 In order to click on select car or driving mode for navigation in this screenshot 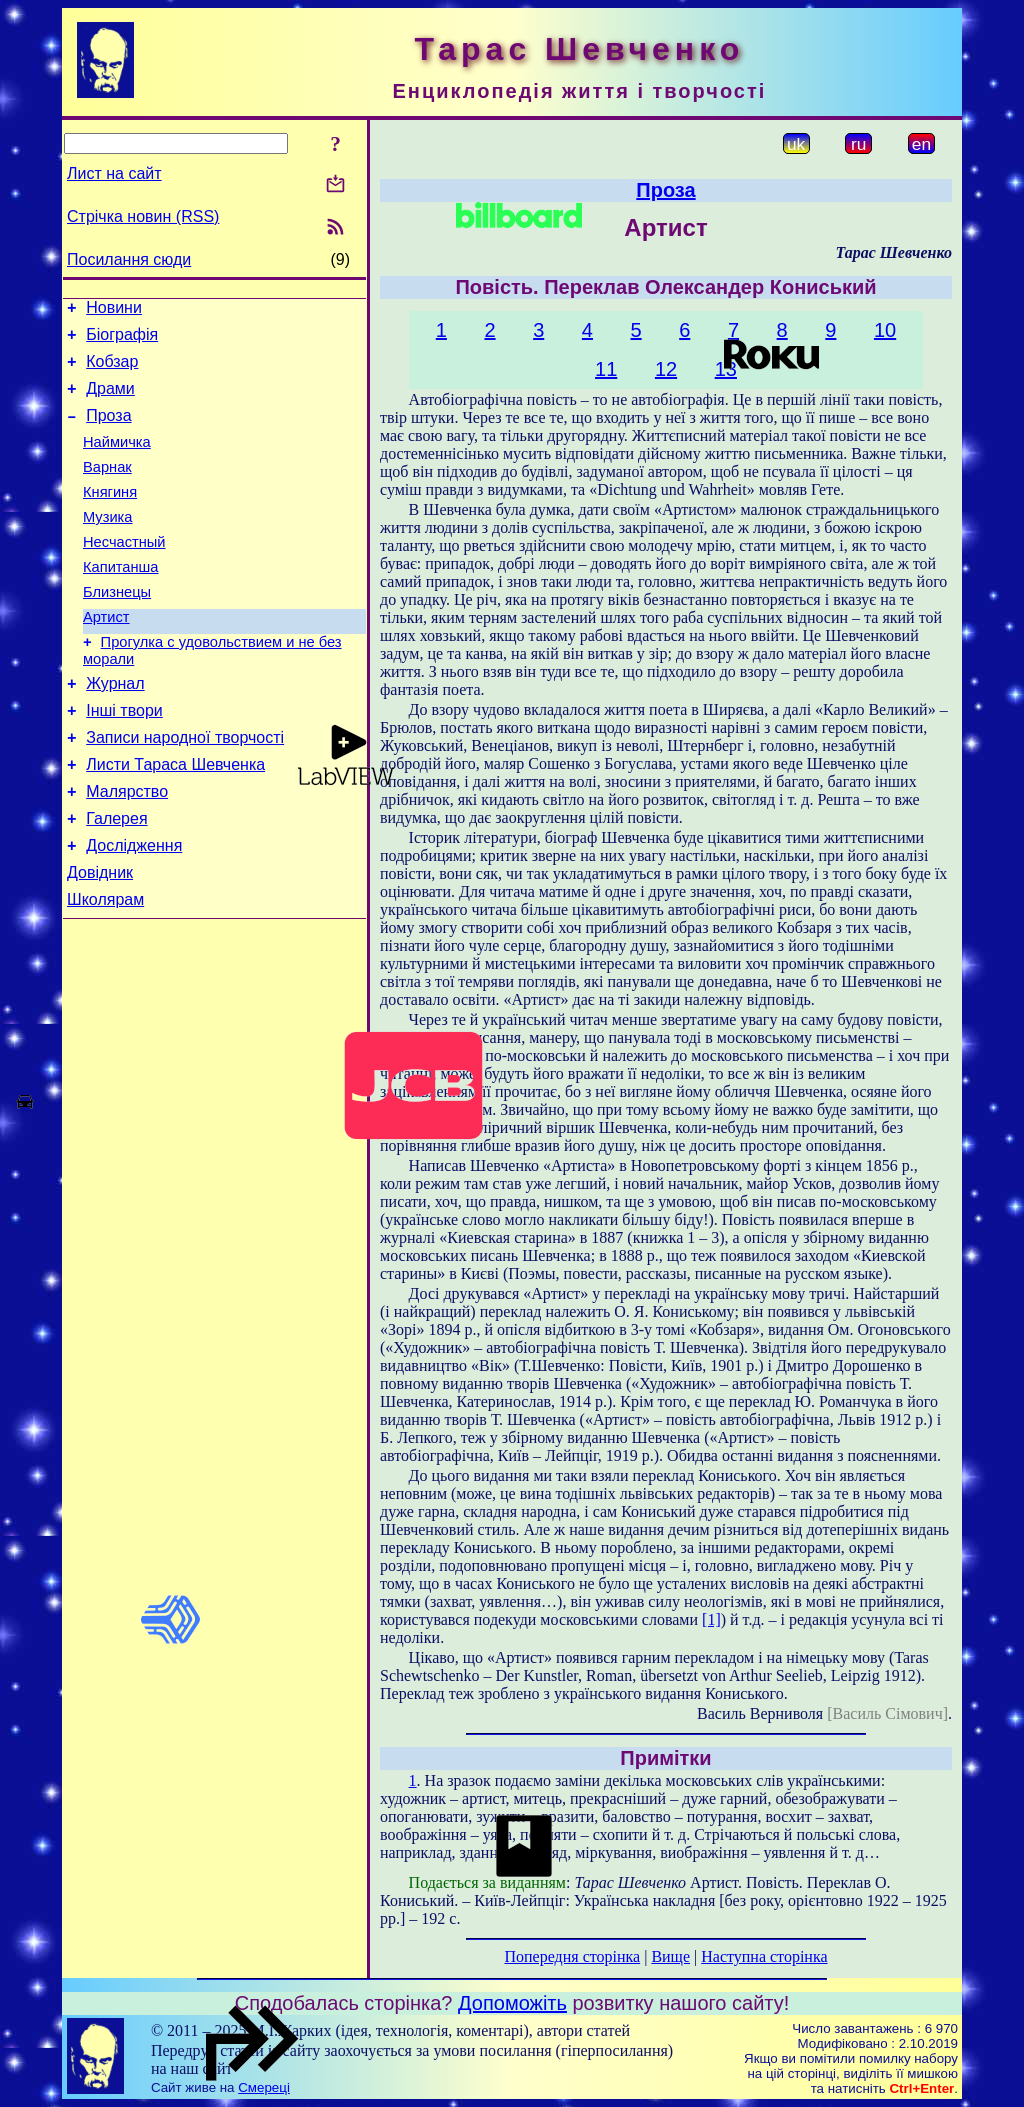, I will do `click(25, 1101)`.